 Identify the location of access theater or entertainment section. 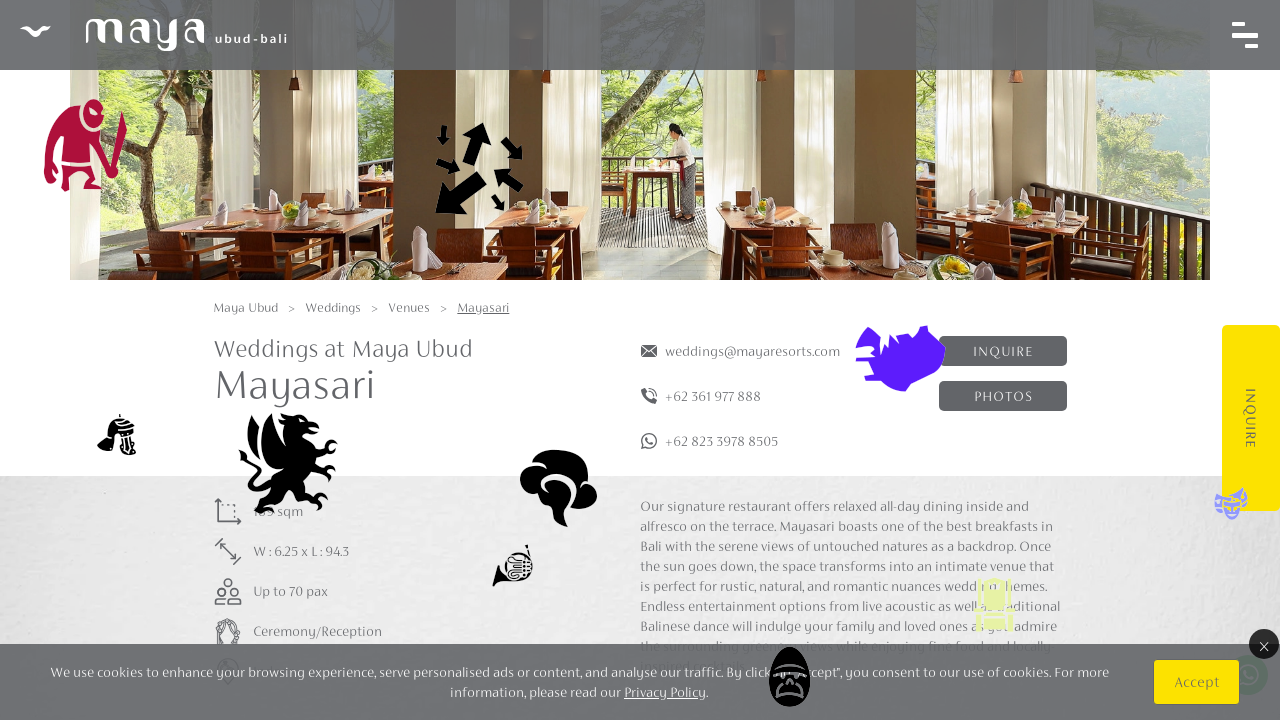
(1231, 503).